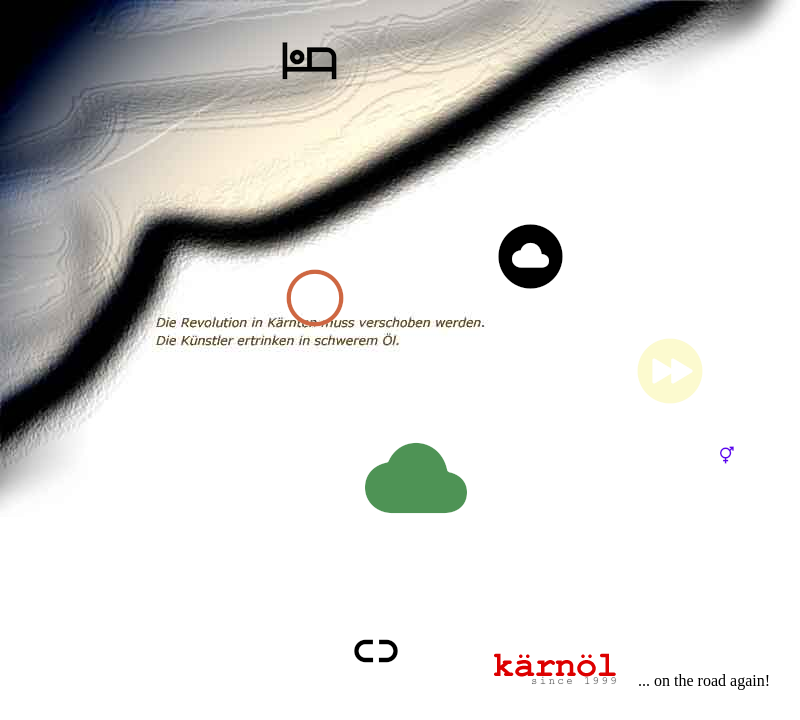 The height and width of the screenshot is (720, 800). Describe the element at coordinates (315, 298) in the screenshot. I see `unselected radio button or toggle option` at that location.